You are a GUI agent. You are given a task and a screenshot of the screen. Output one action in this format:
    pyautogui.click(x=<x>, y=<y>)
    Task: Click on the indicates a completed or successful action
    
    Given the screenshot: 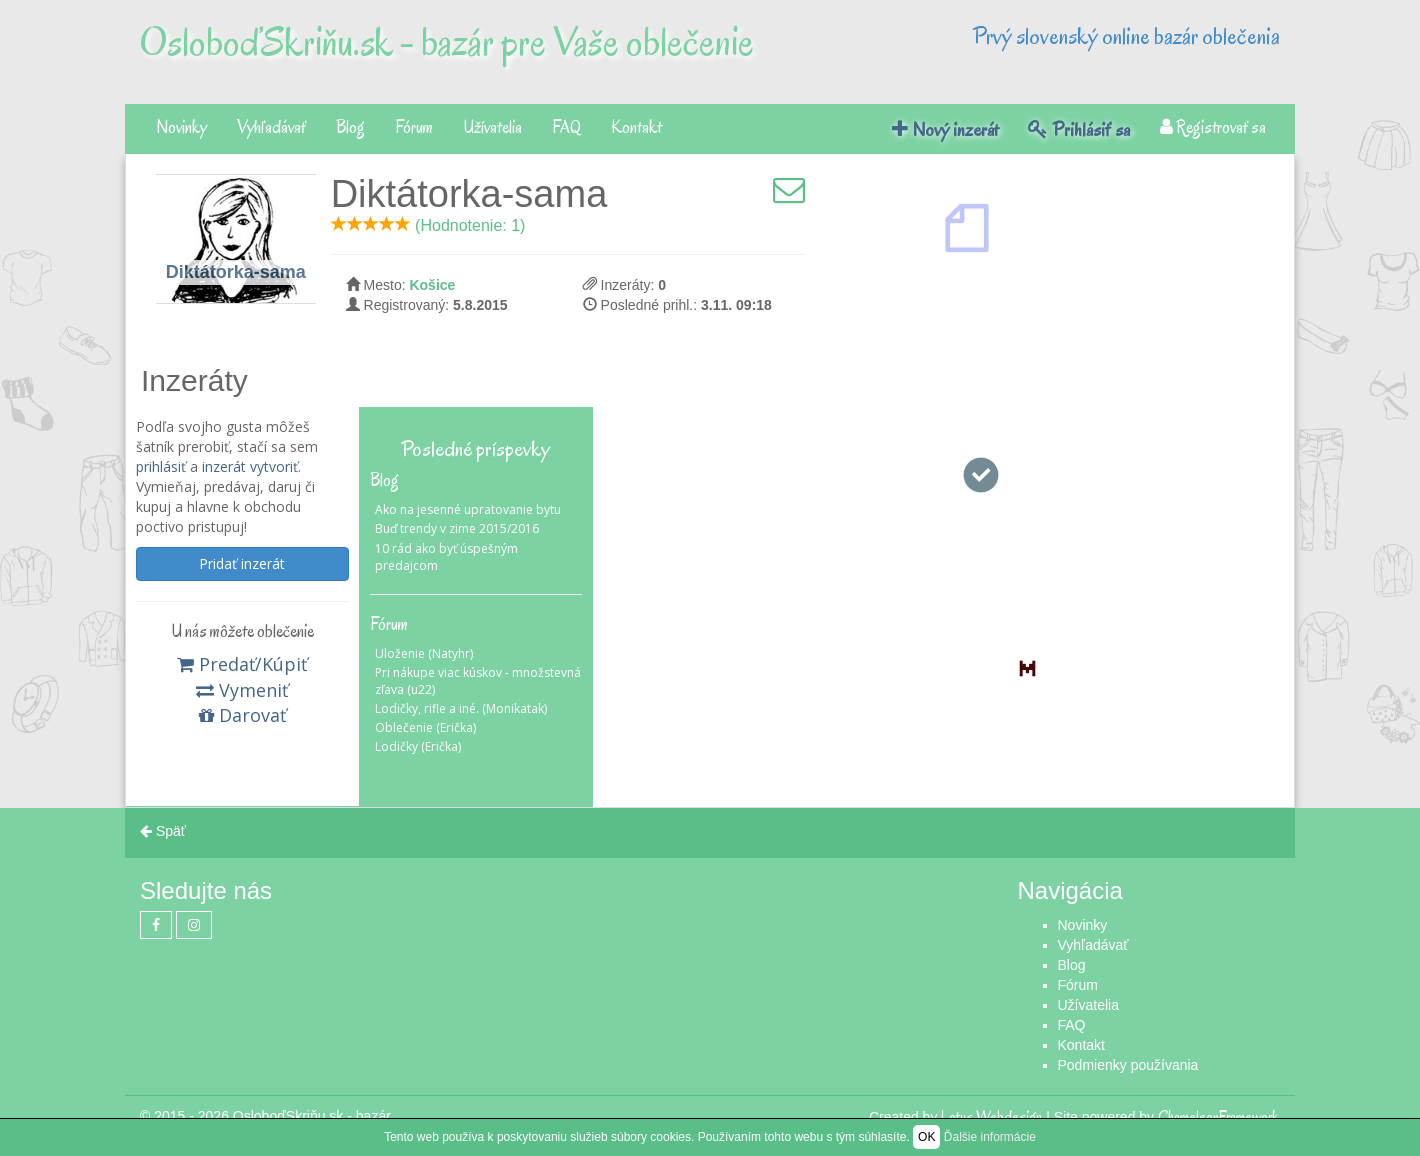 What is the action you would take?
    pyautogui.click(x=981, y=475)
    